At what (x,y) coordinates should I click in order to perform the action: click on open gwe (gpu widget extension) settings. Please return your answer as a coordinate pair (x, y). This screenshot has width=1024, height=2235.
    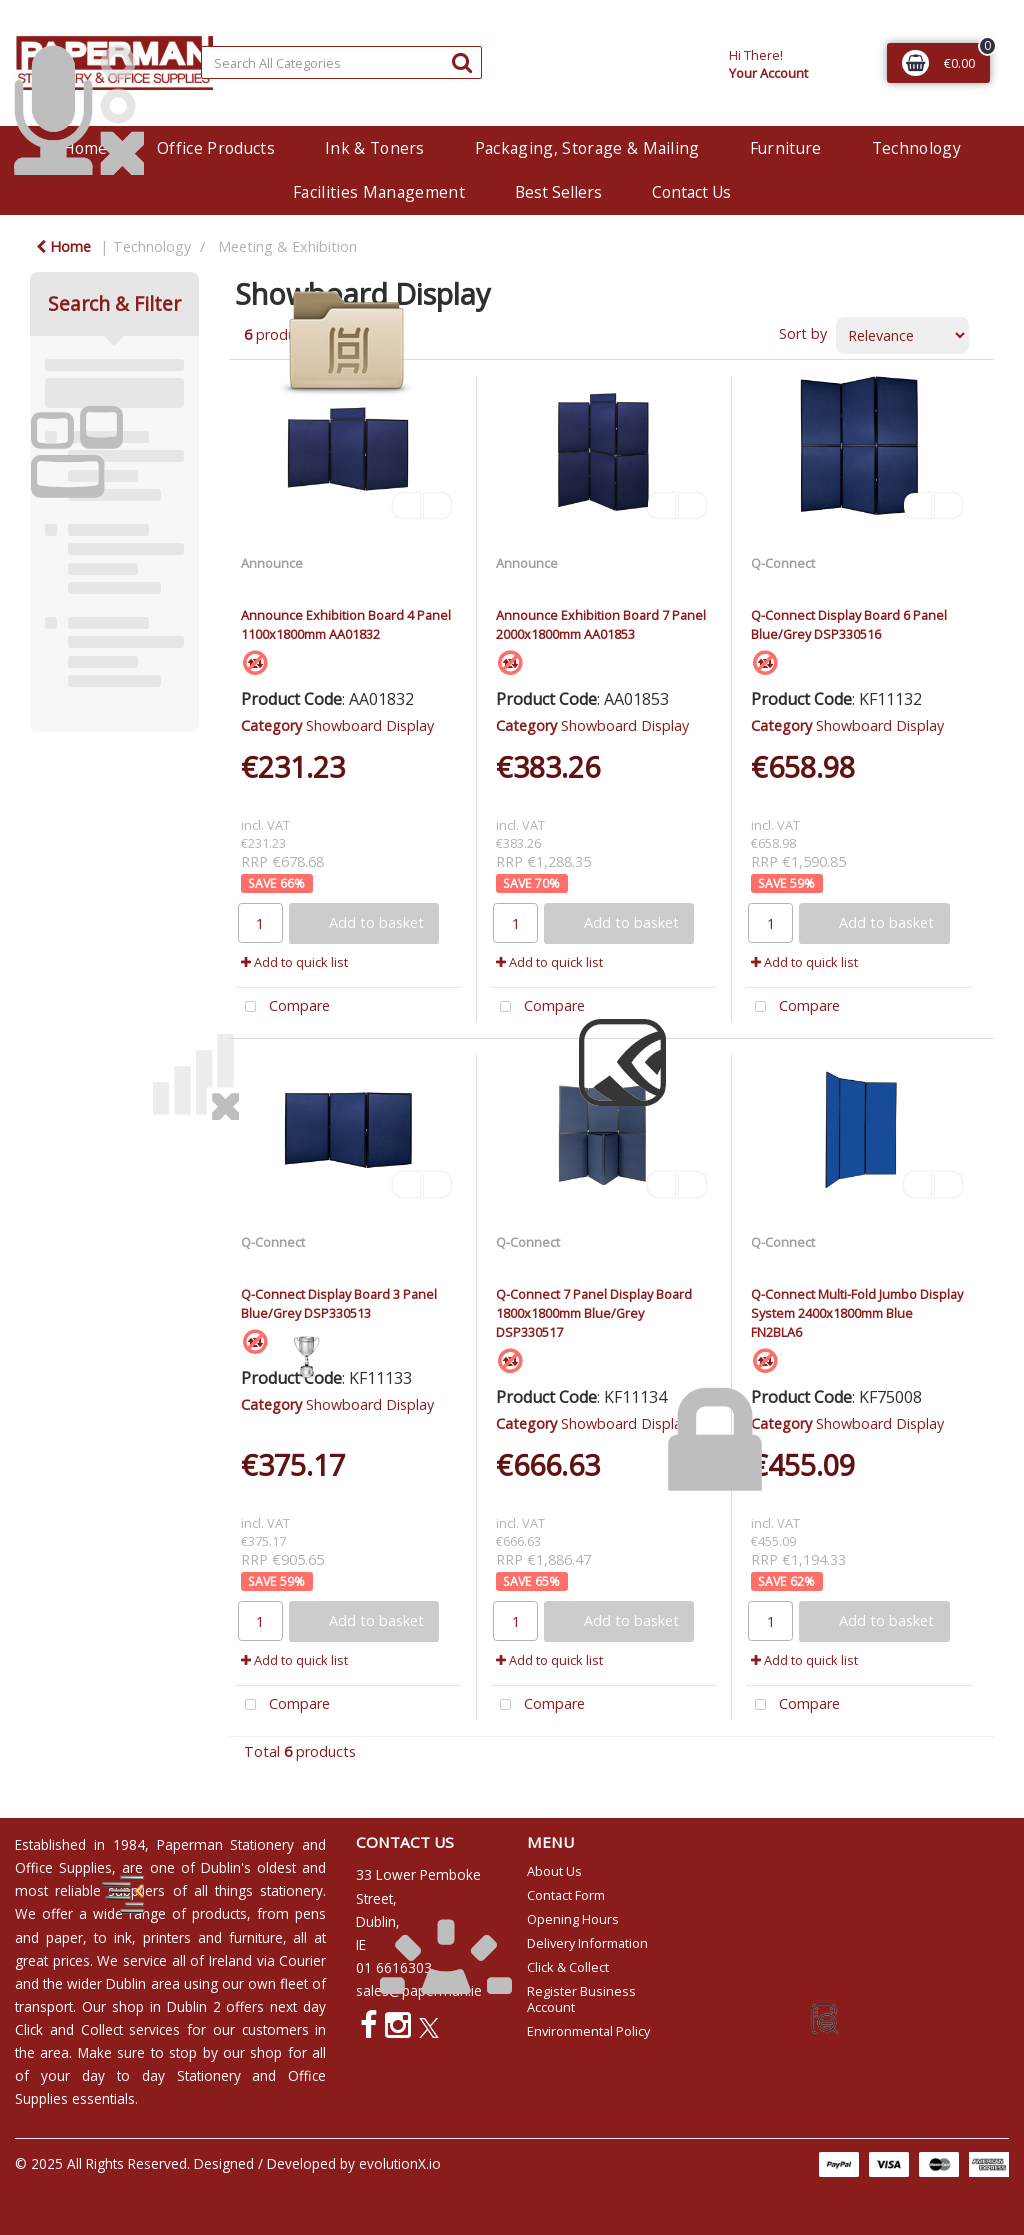
    Looking at the image, I should click on (622, 1062).